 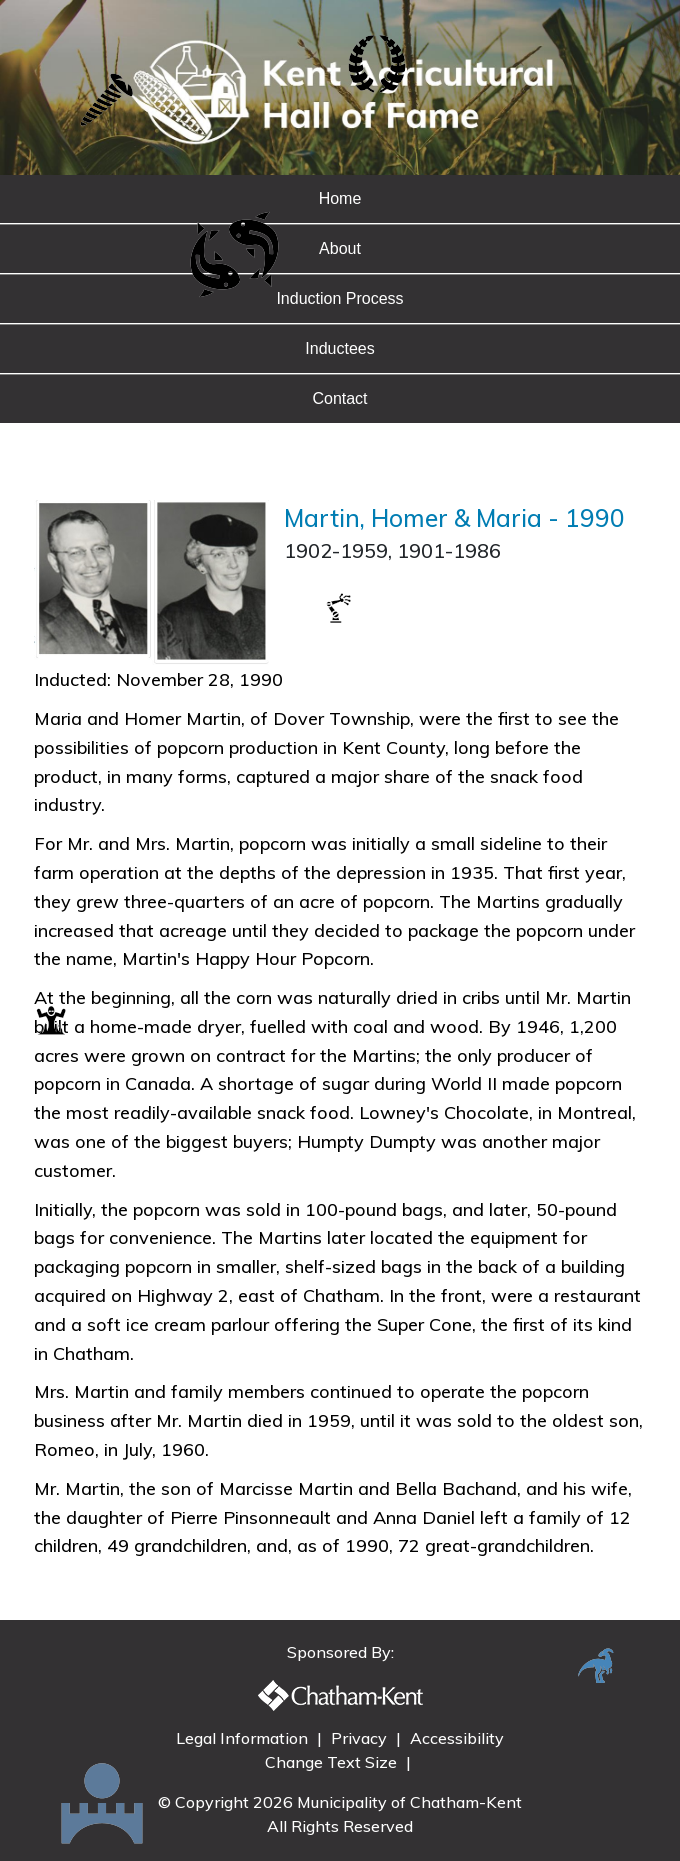 I want to click on summon or activate ifrit character, so click(x=51, y=1020).